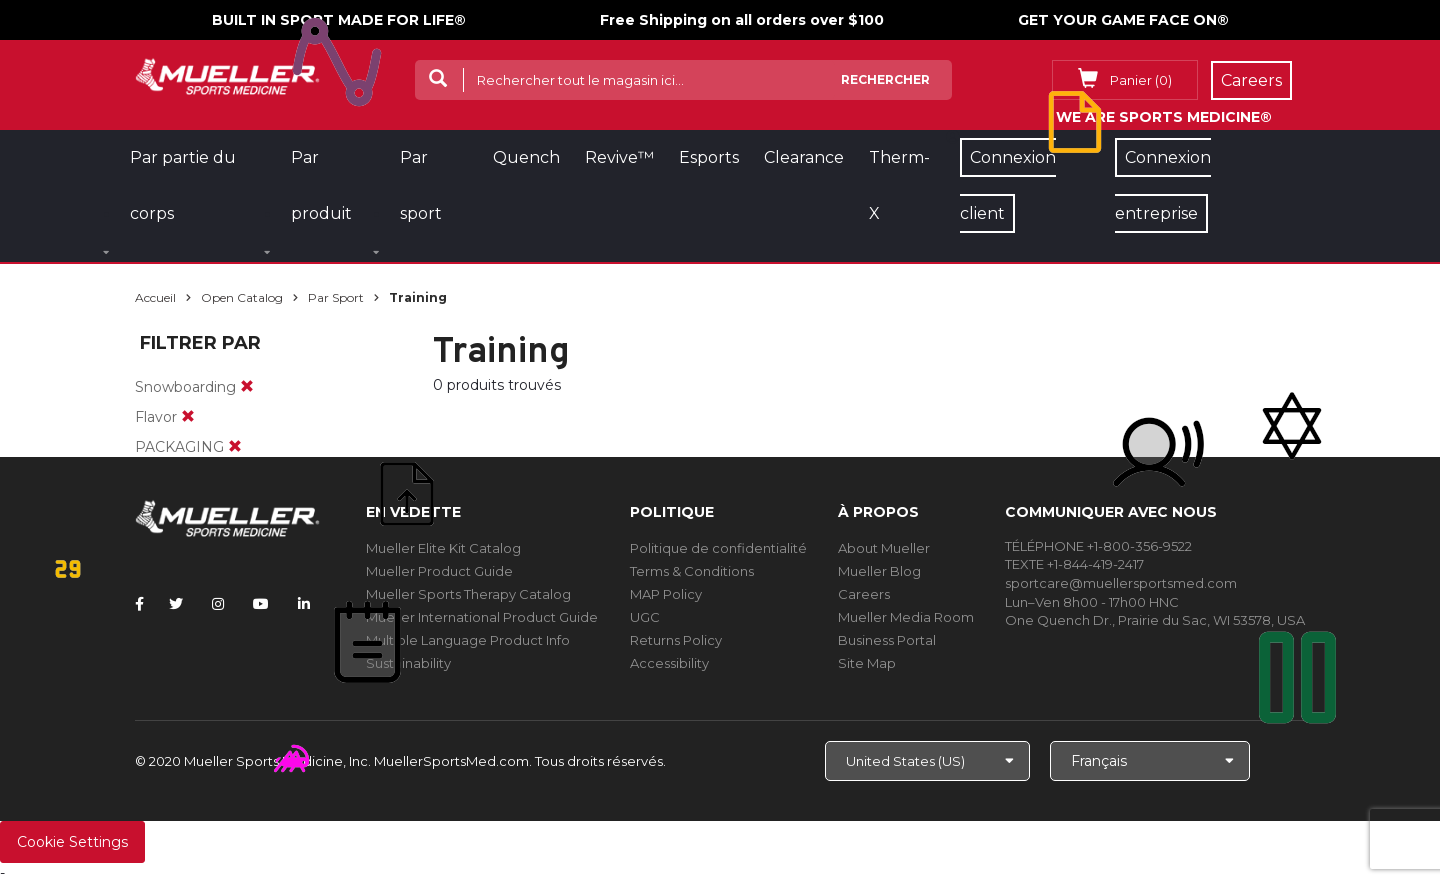  What do you see at coordinates (1292, 426) in the screenshot?
I see `indicates jewish religious content or services` at bounding box center [1292, 426].